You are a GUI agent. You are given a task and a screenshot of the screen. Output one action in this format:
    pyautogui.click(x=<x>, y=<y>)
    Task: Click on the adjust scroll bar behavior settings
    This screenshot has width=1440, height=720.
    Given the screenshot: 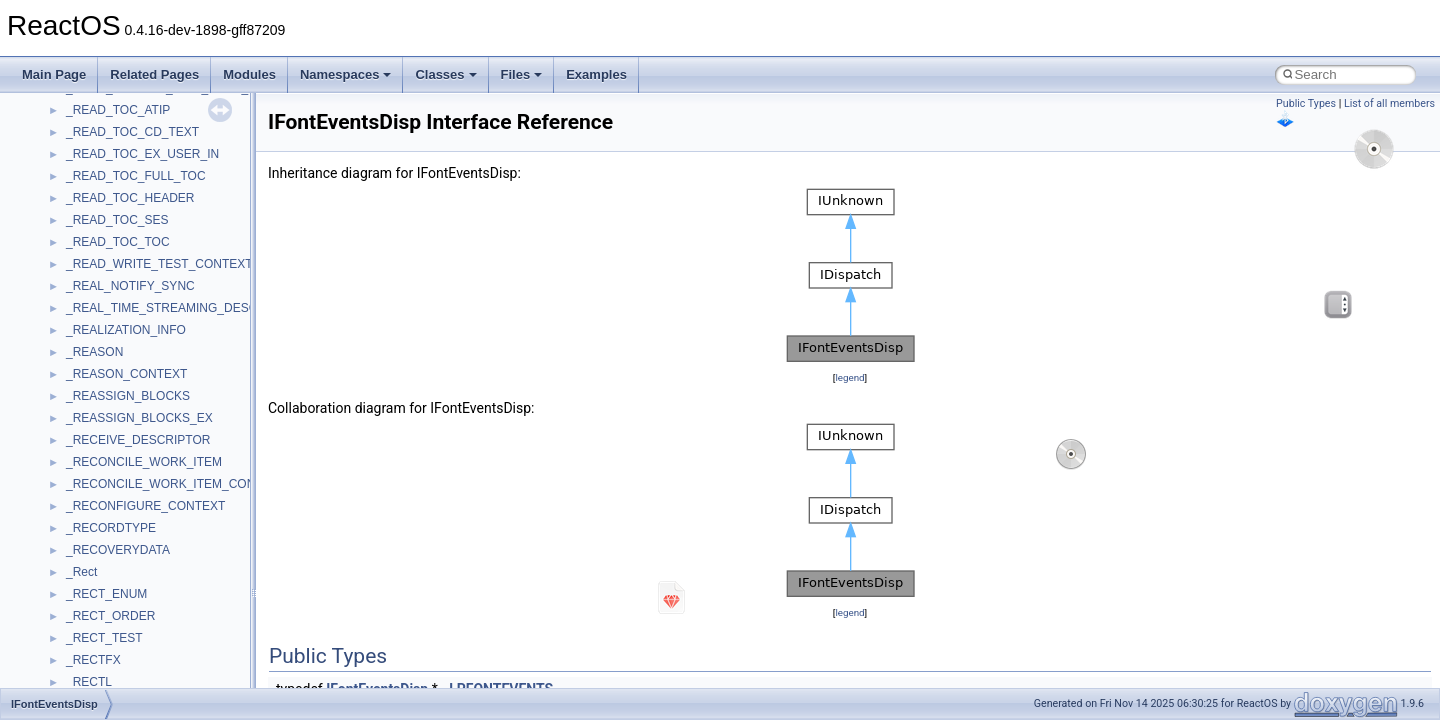 What is the action you would take?
    pyautogui.click(x=1338, y=305)
    